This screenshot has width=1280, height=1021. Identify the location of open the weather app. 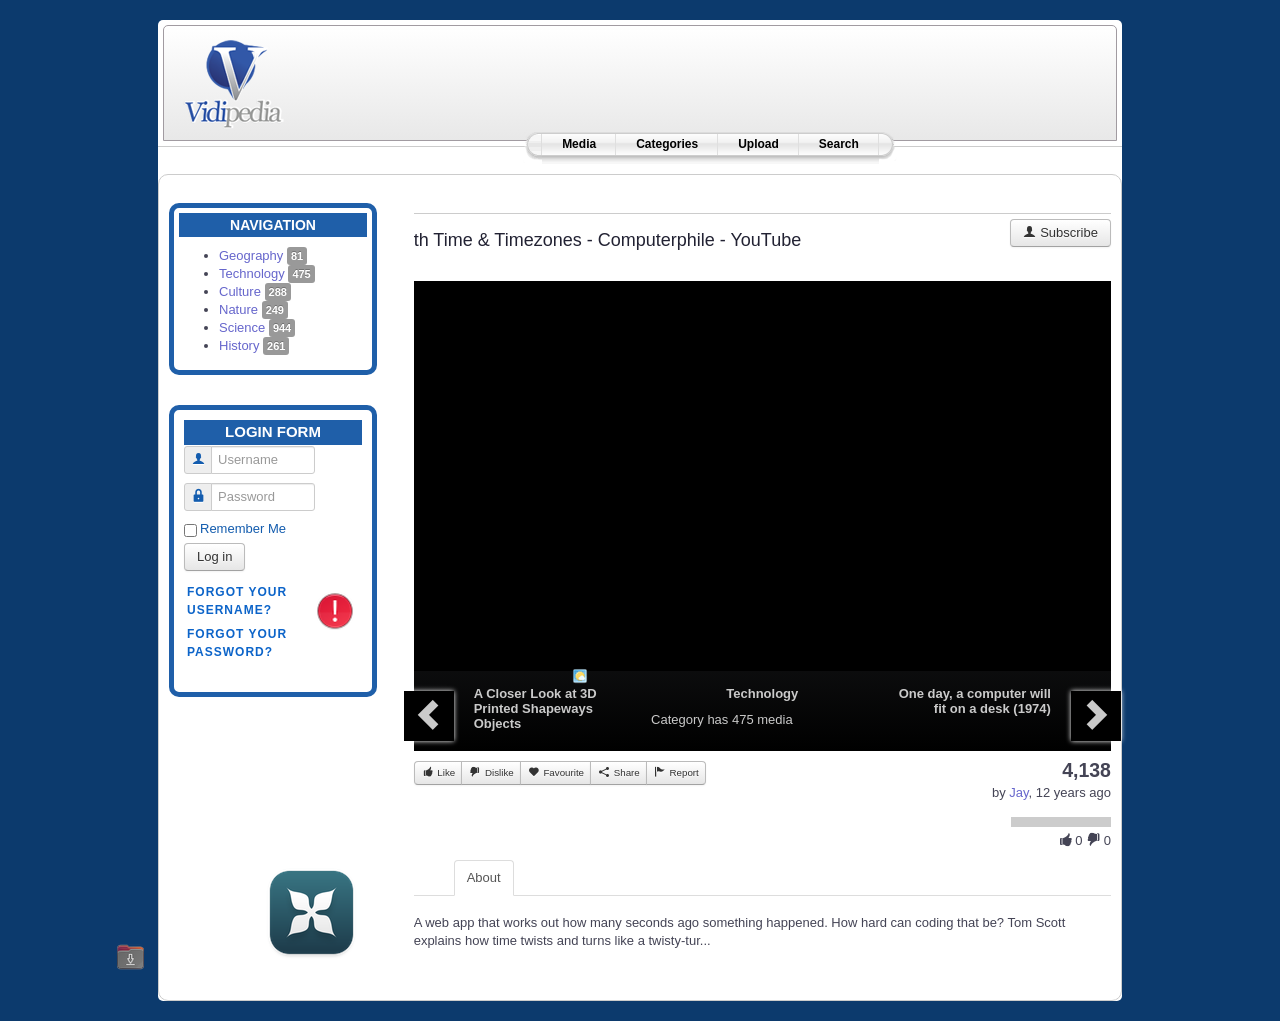
(580, 676).